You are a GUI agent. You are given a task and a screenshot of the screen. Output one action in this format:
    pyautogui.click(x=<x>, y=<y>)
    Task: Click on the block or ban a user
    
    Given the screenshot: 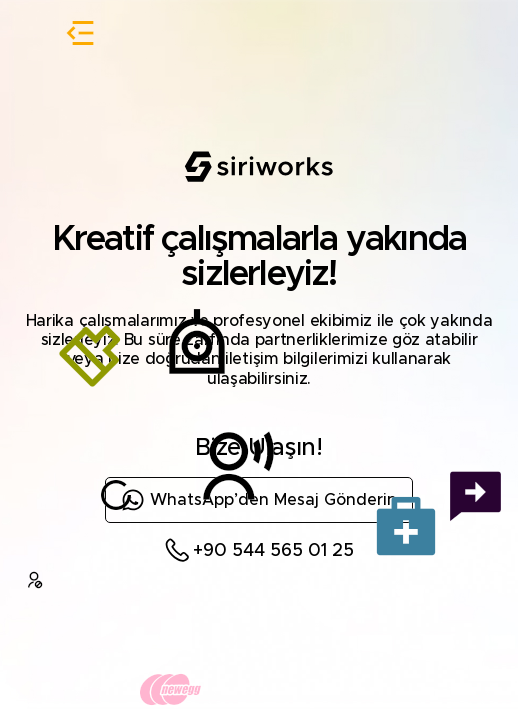 What is the action you would take?
    pyautogui.click(x=34, y=580)
    